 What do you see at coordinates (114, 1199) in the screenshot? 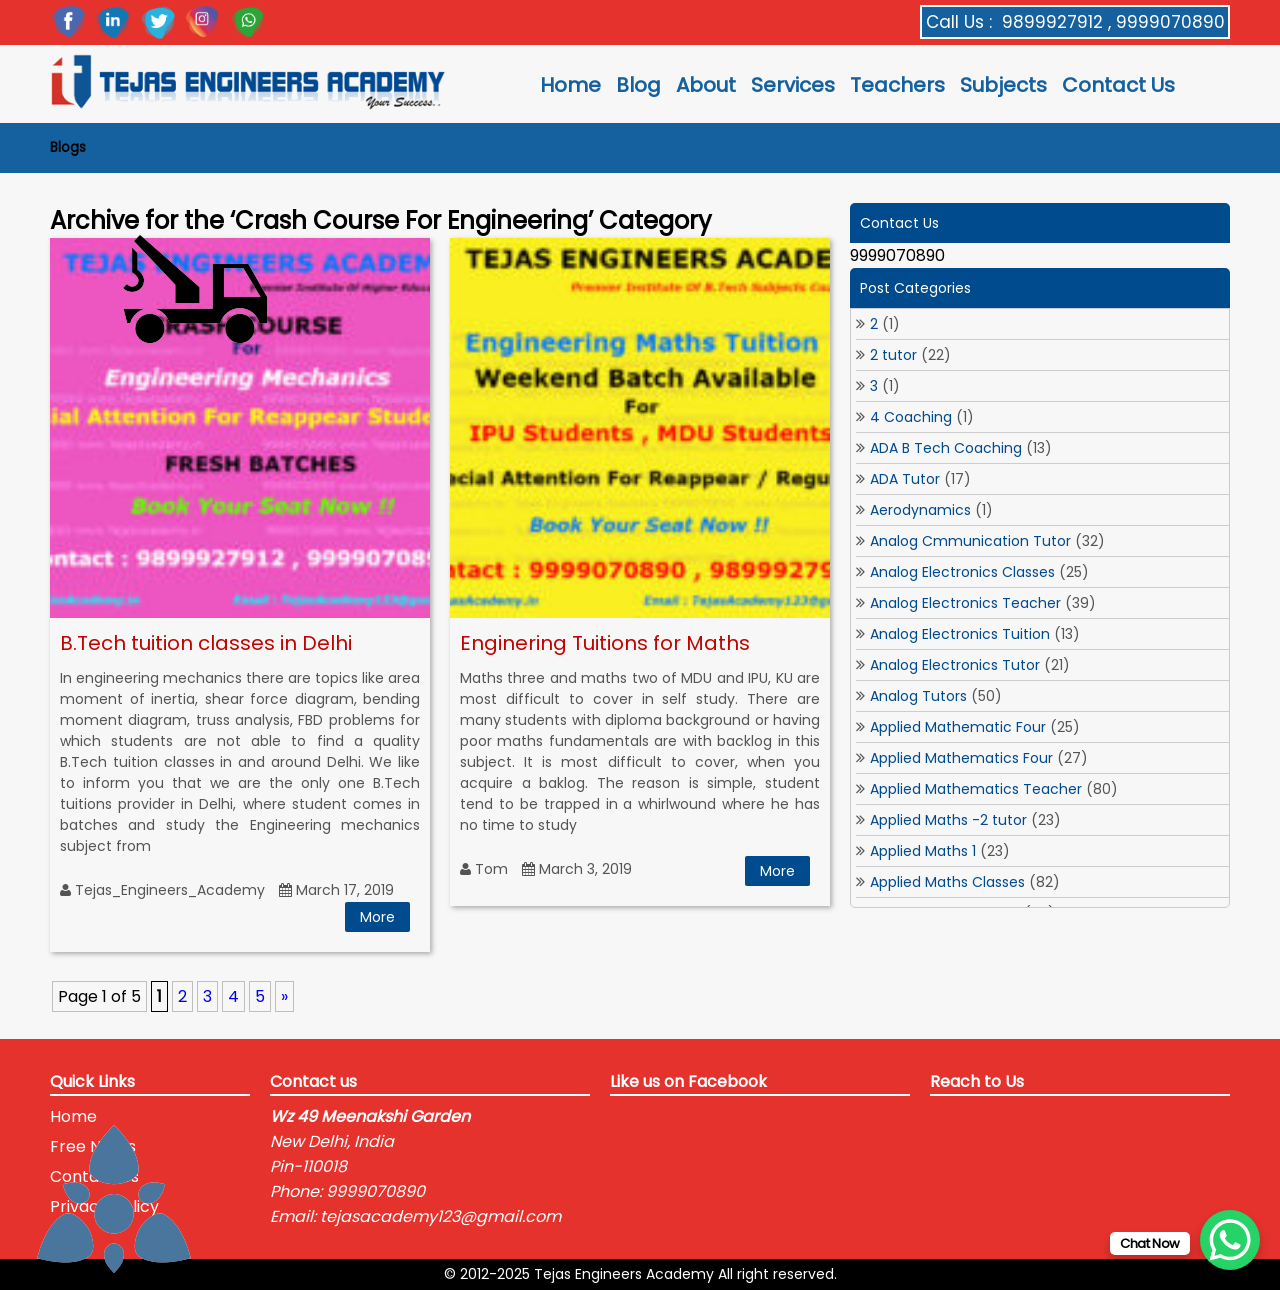
I see `represents a hive mind or collective intelligence feature` at bounding box center [114, 1199].